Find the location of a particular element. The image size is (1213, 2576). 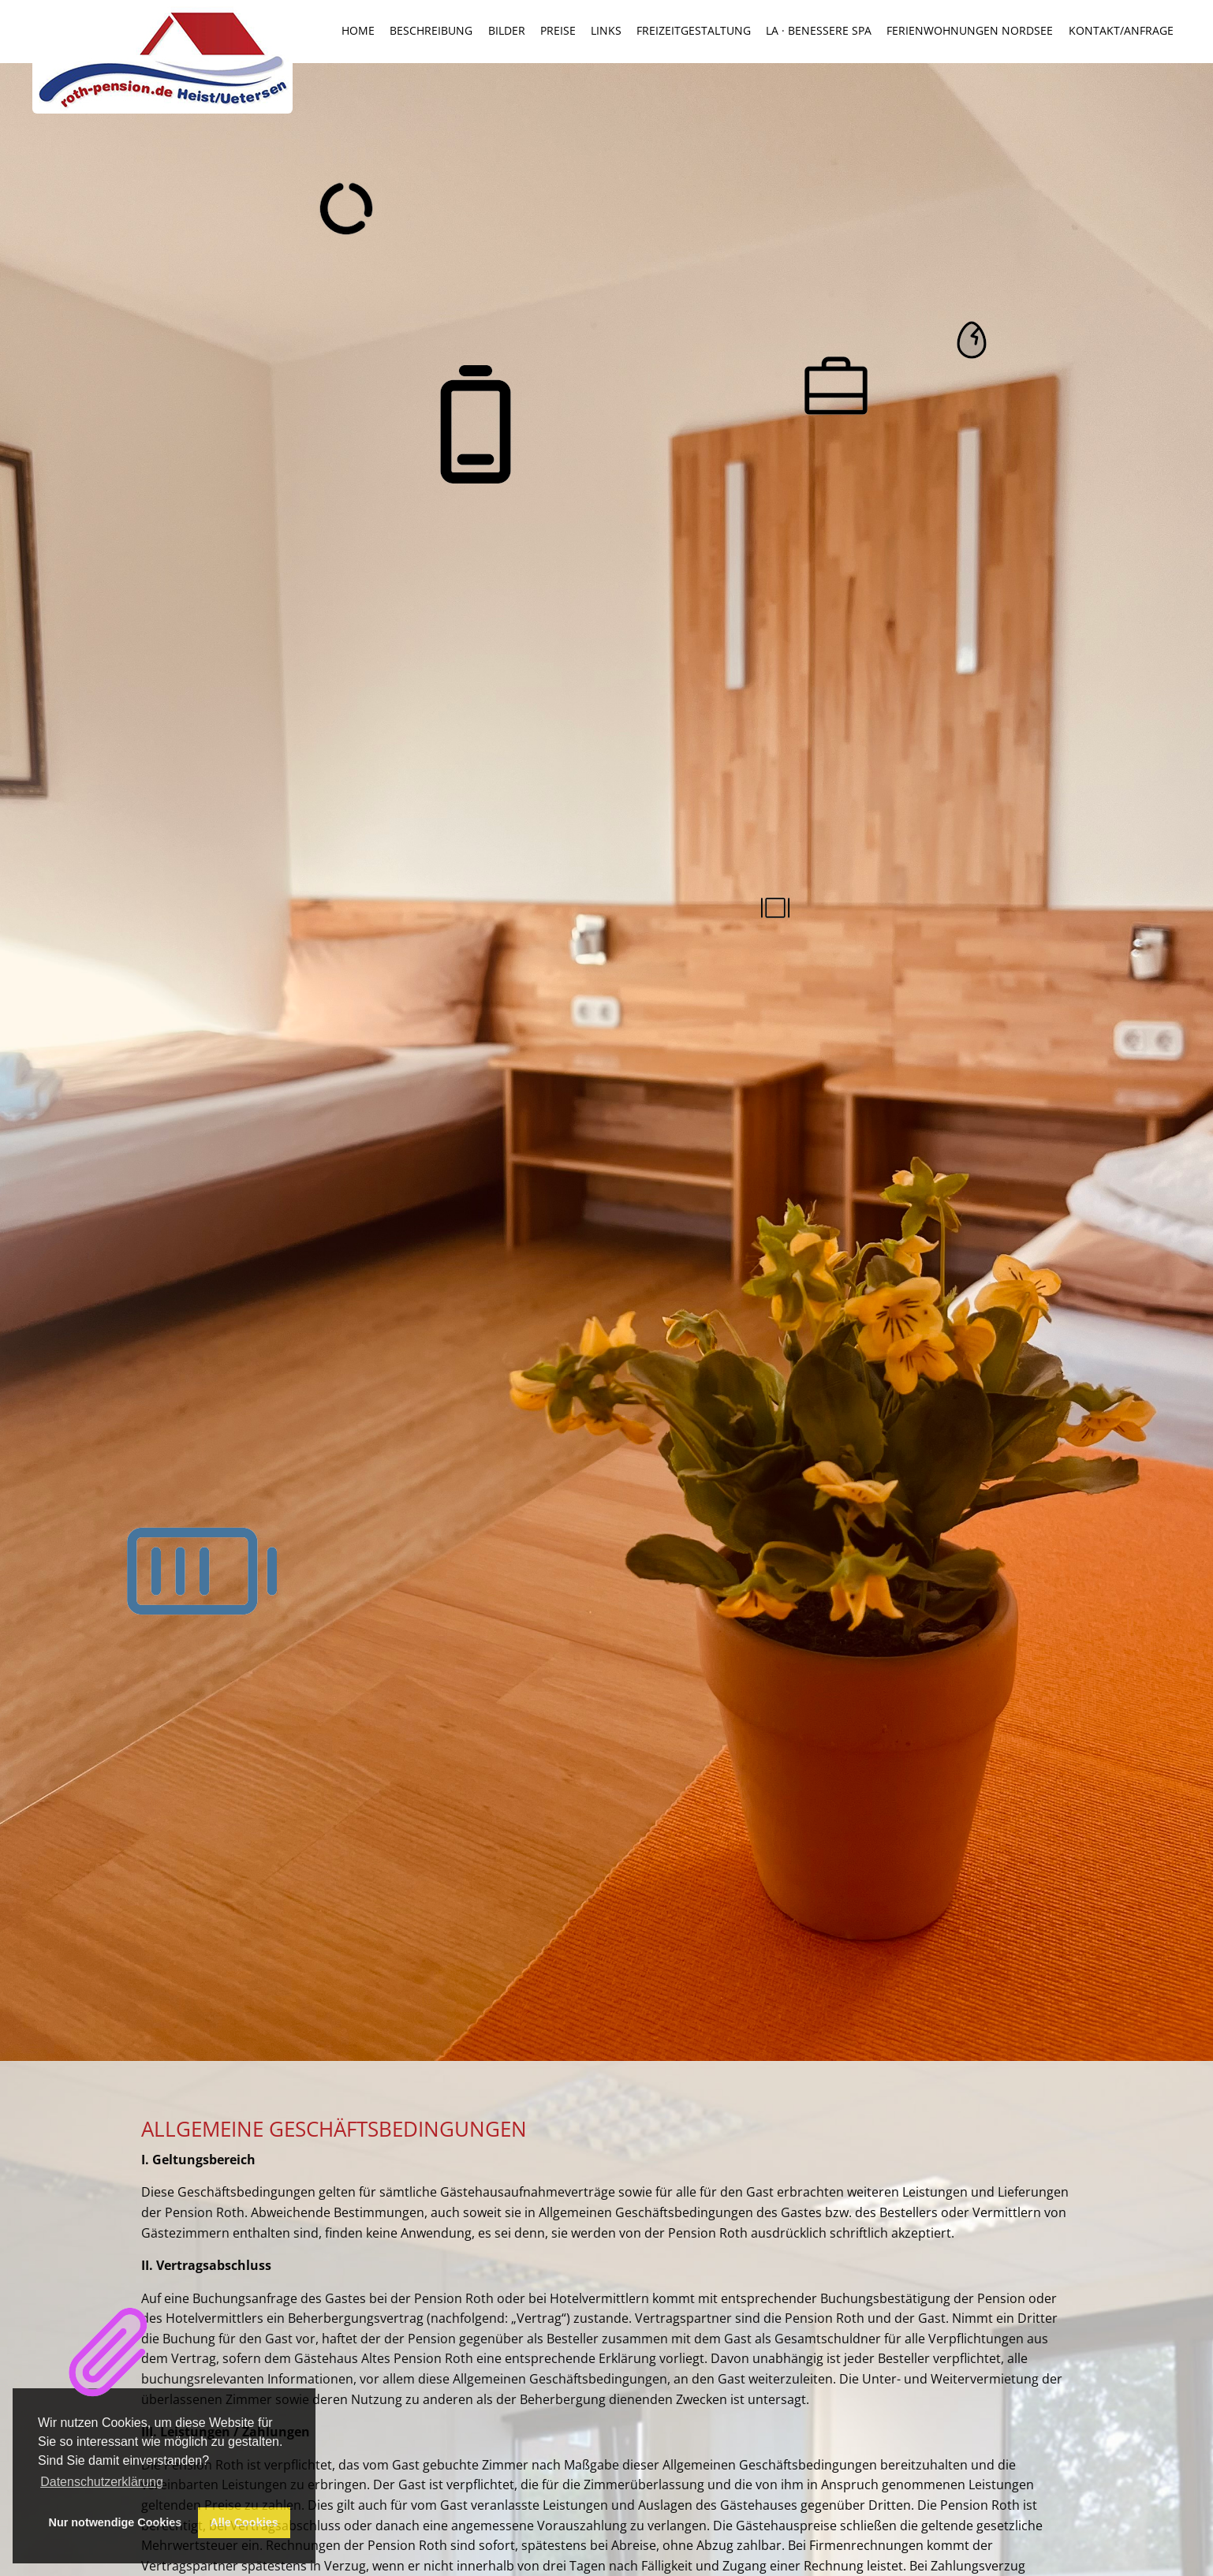

indicates low battery level is located at coordinates (476, 424).